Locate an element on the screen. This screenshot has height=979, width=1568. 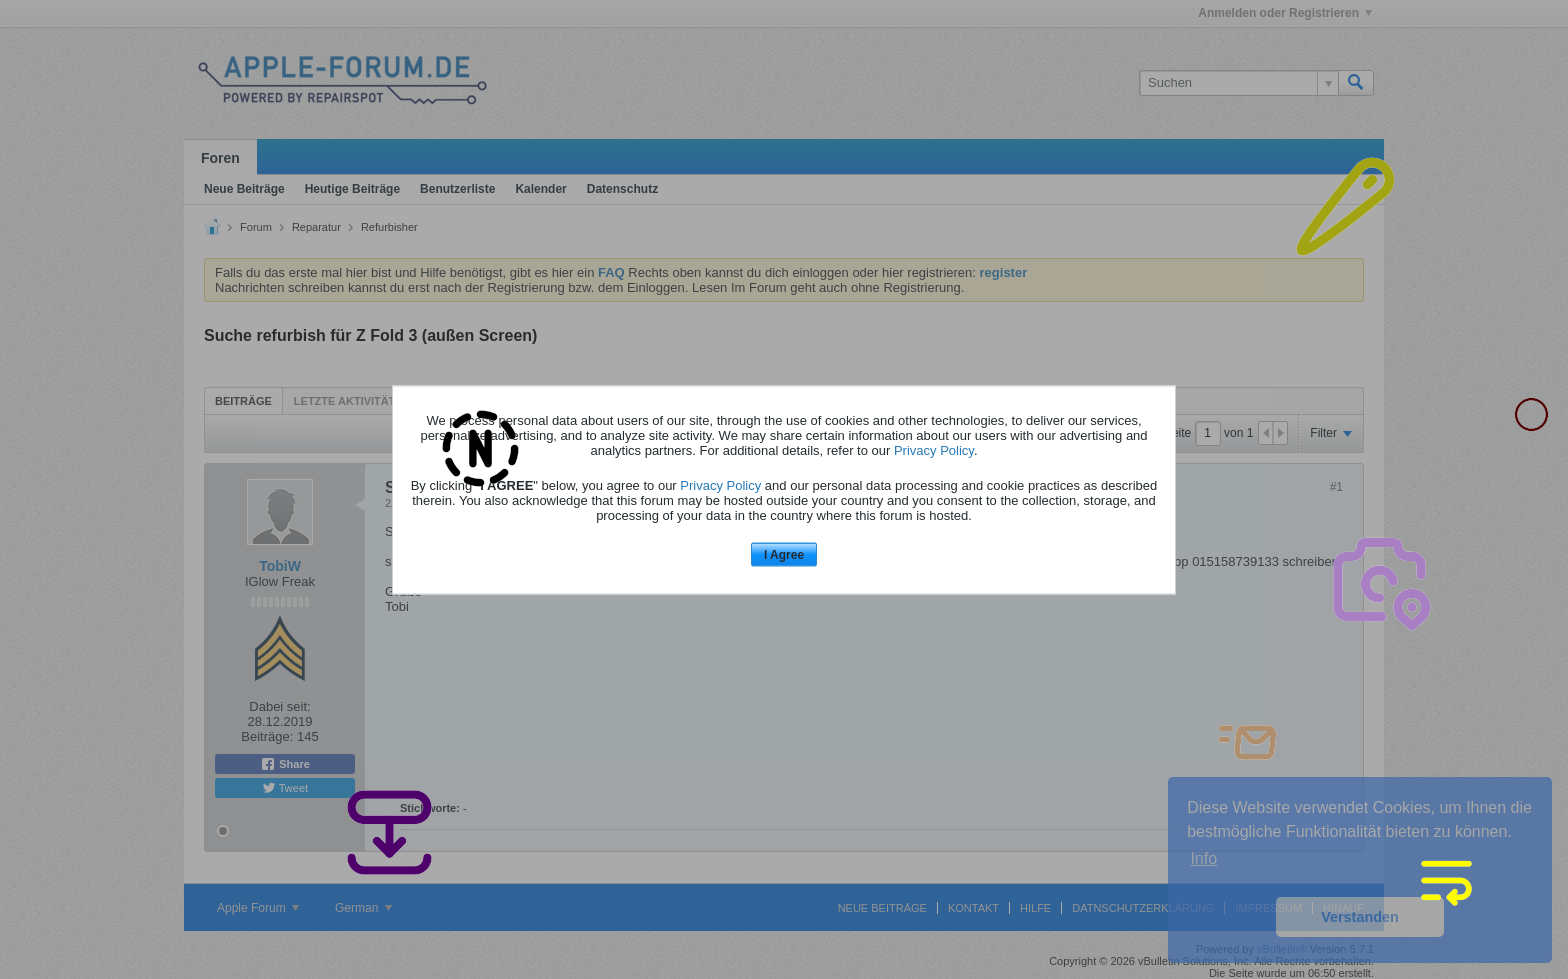
view photos taken at a specific location is located at coordinates (1379, 579).